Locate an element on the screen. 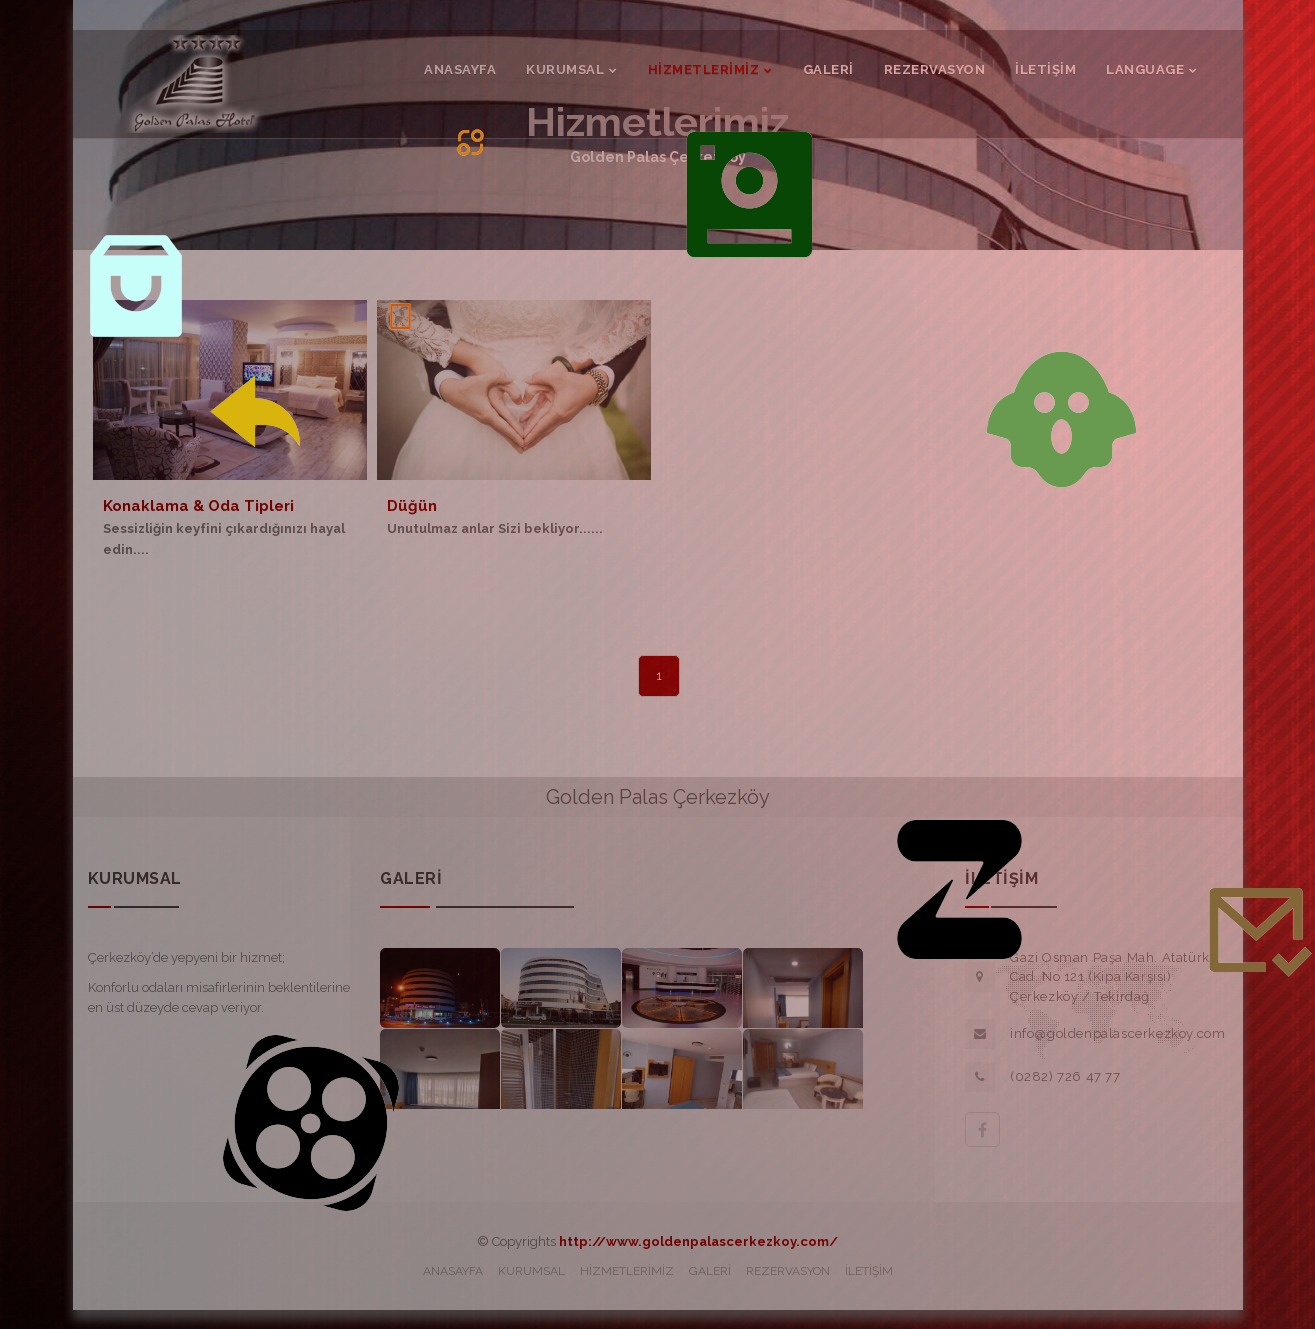 This screenshot has height=1329, width=1315. open aparat video sharing app is located at coordinates (311, 1123).